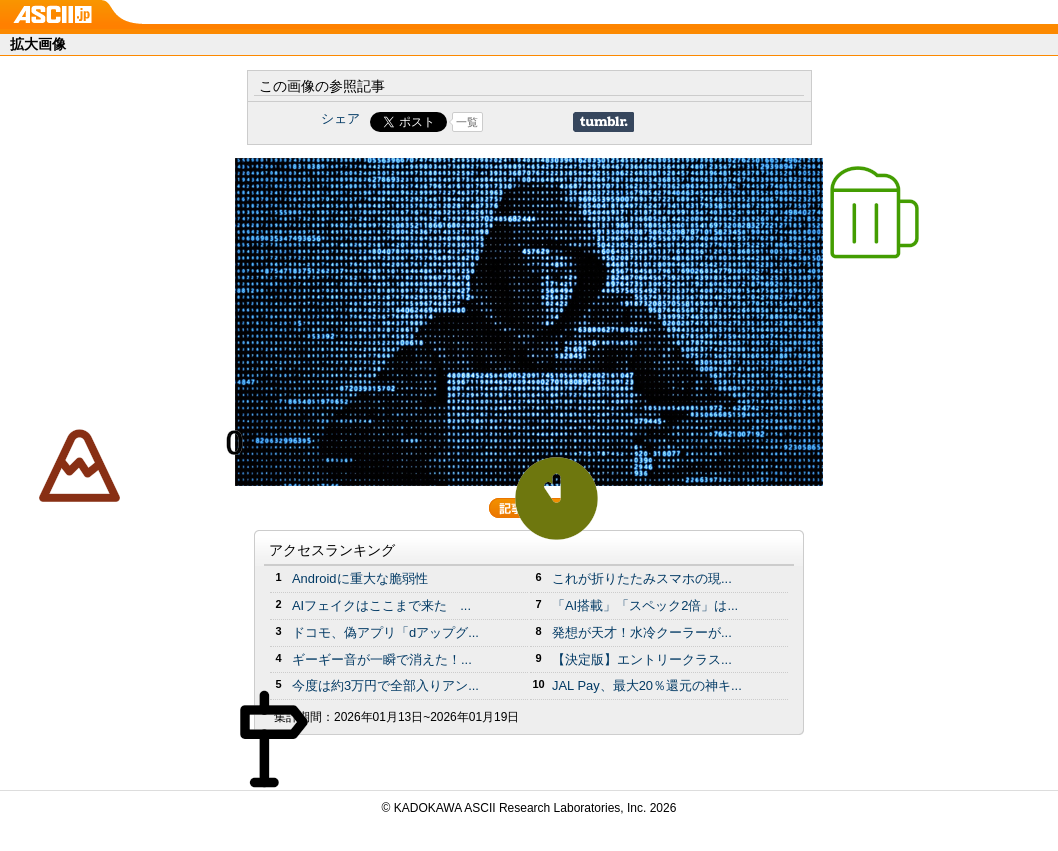 This screenshot has height=851, width=1058. I want to click on indicates time at 11 o'clock, so click(556, 498).